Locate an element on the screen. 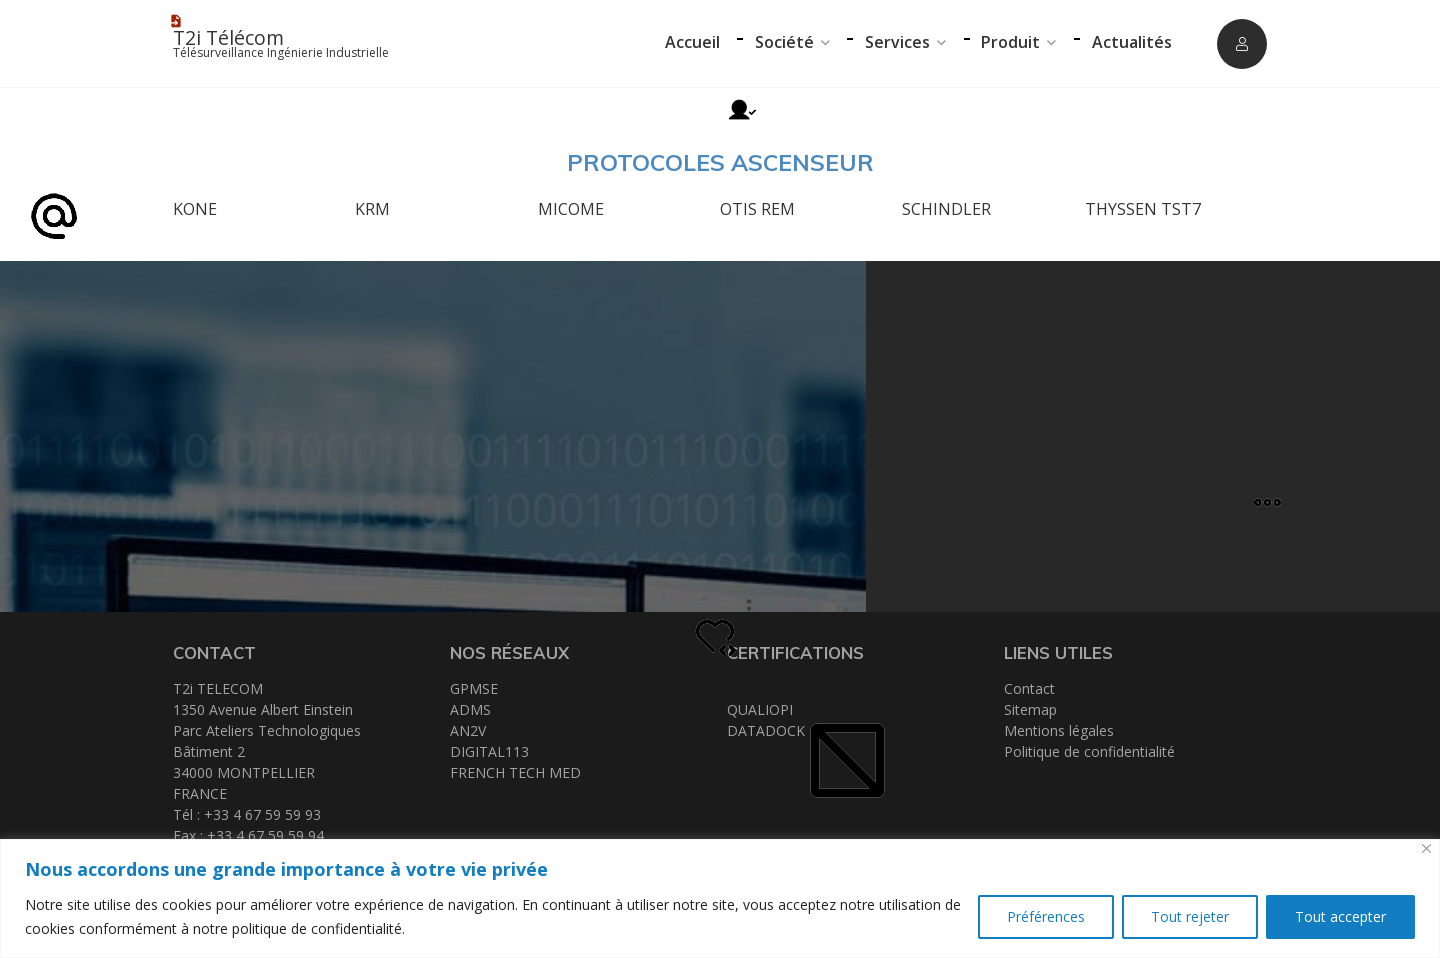 The height and width of the screenshot is (958, 1440). enter or view email address is located at coordinates (54, 216).